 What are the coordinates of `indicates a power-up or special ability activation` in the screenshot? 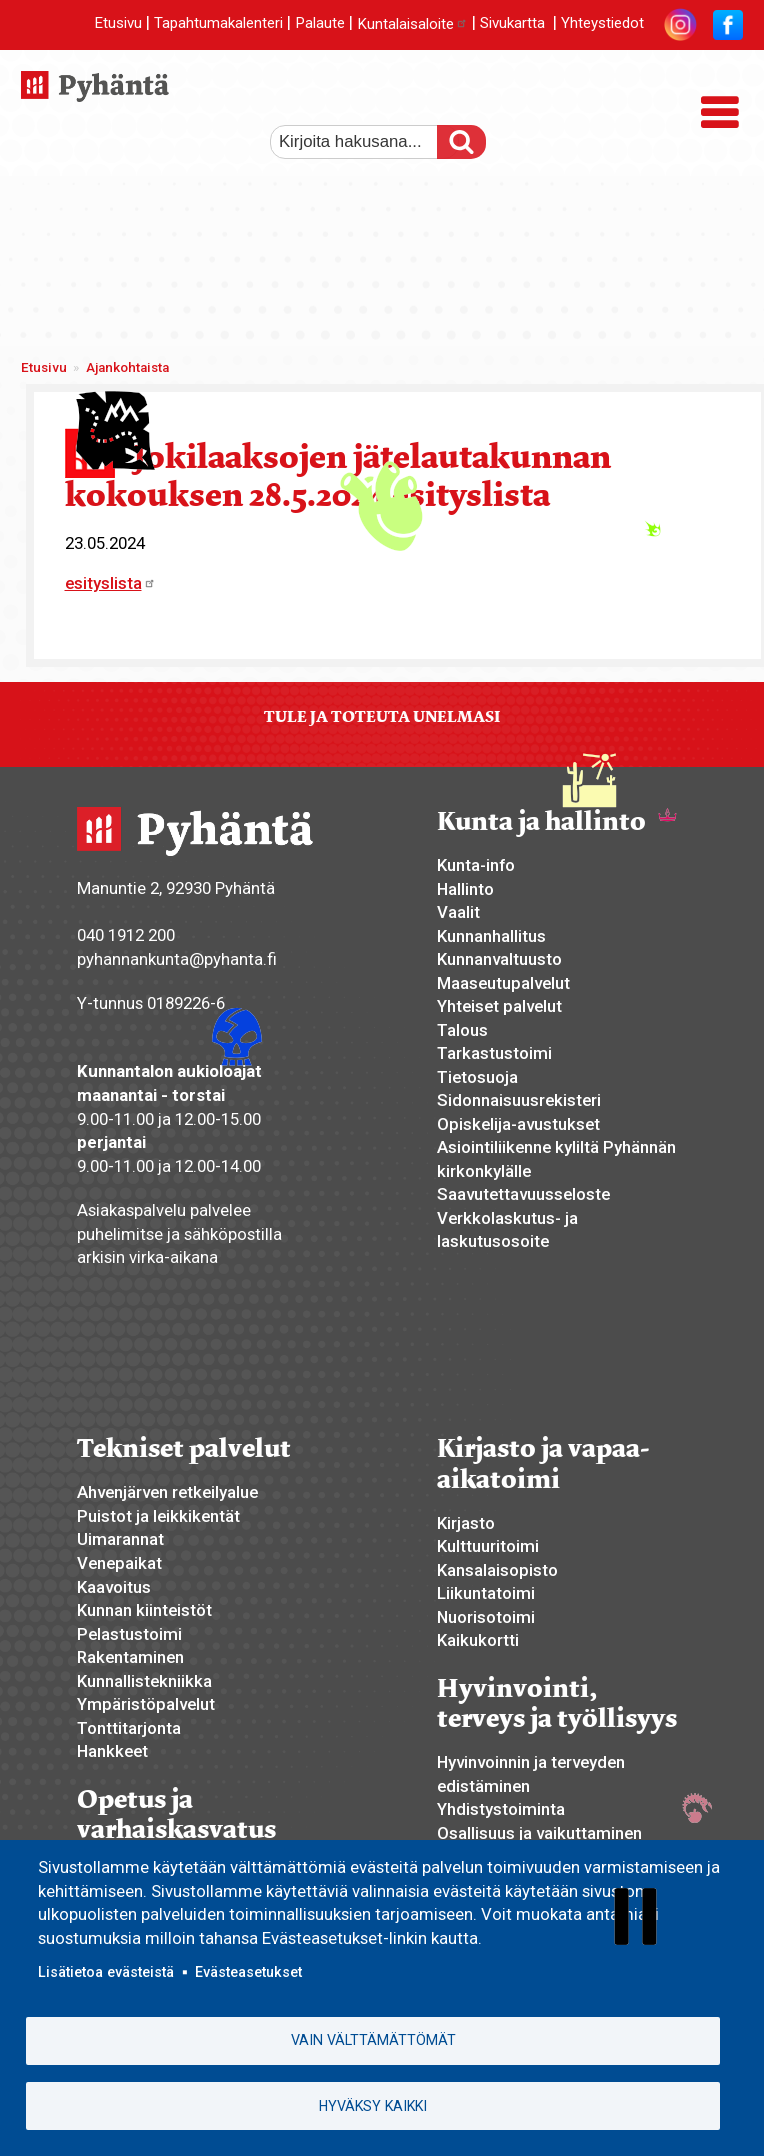 It's located at (652, 528).